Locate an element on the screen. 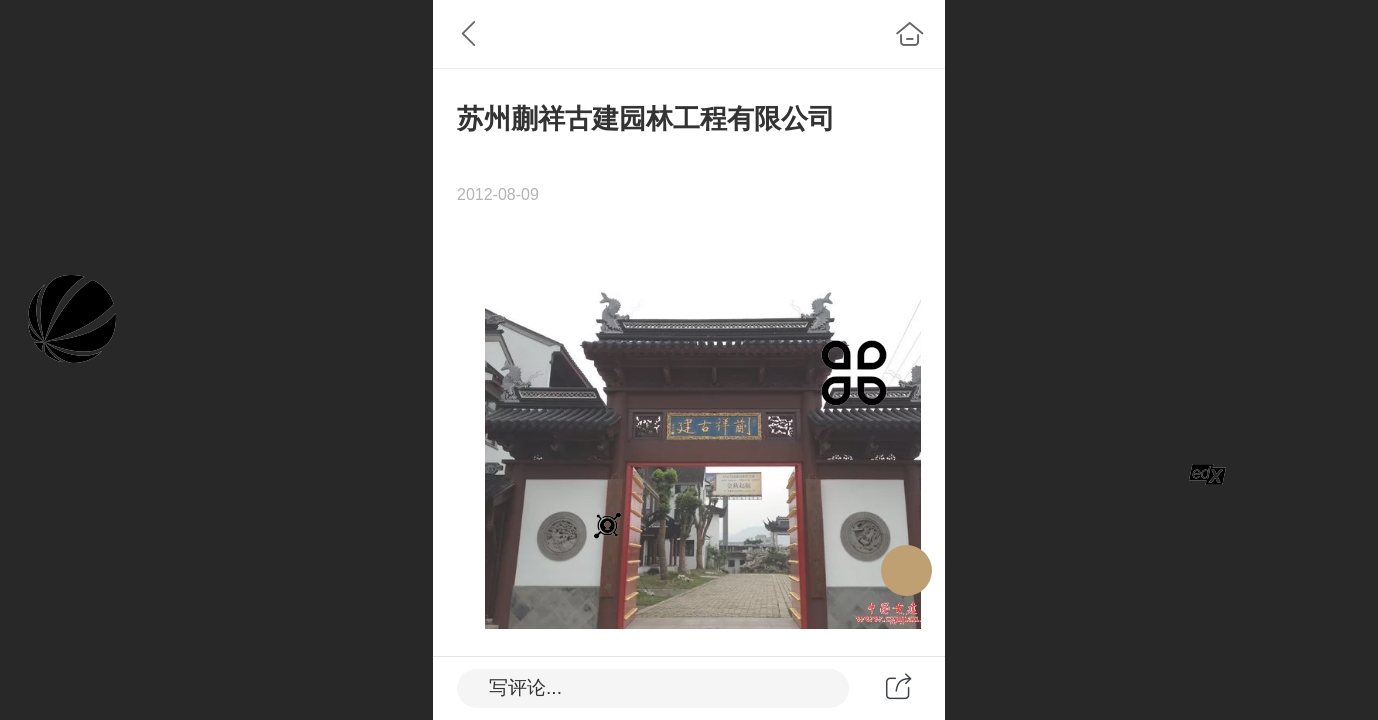 The width and height of the screenshot is (1378, 720). open the edX learning platform is located at coordinates (1207, 474).